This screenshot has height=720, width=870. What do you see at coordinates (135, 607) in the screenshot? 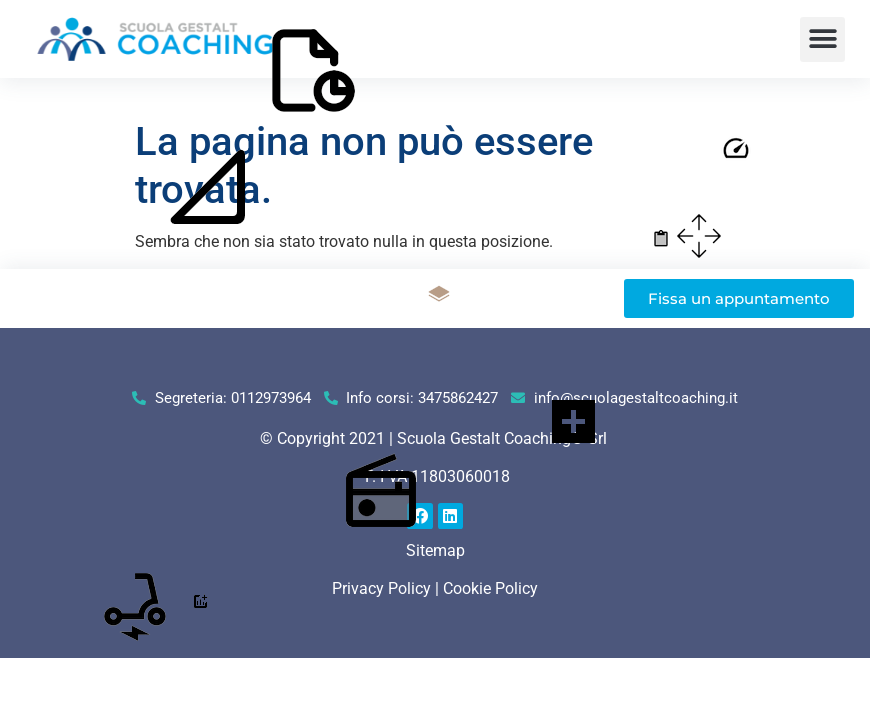
I see `select electric scooter as transportation mode` at bounding box center [135, 607].